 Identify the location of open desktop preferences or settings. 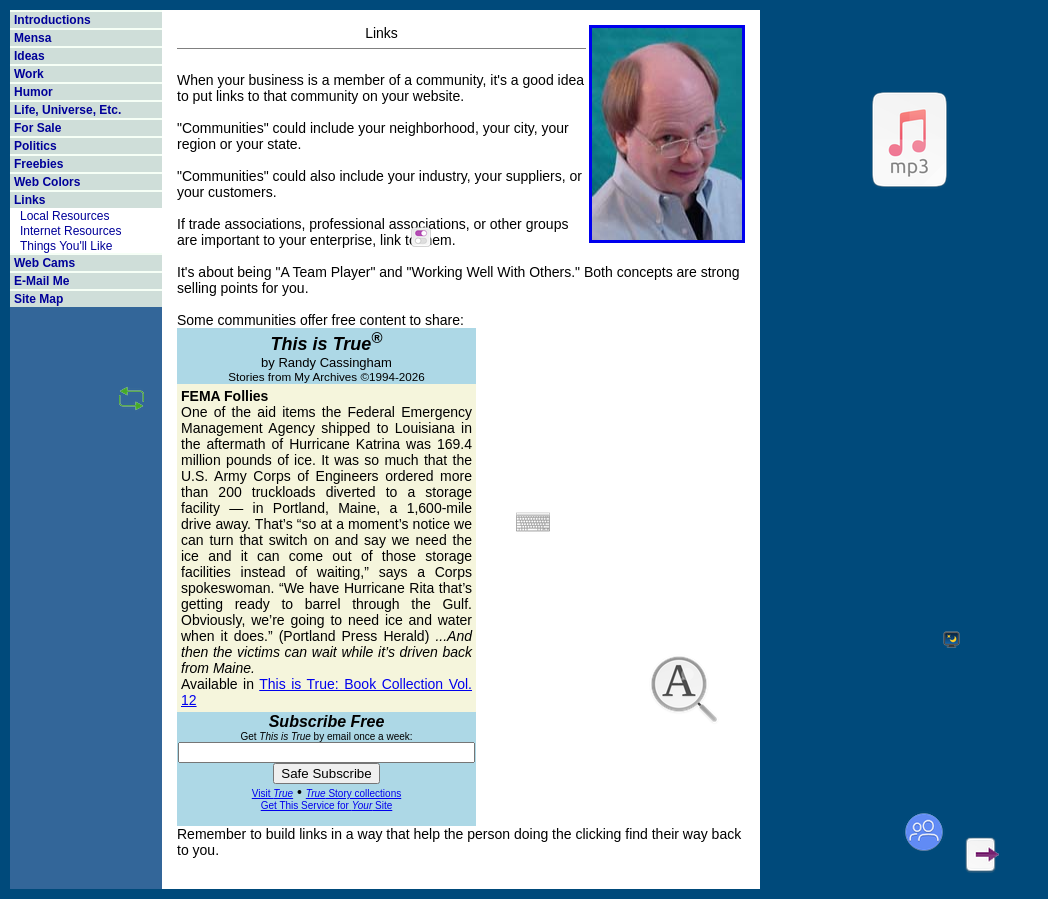
(421, 237).